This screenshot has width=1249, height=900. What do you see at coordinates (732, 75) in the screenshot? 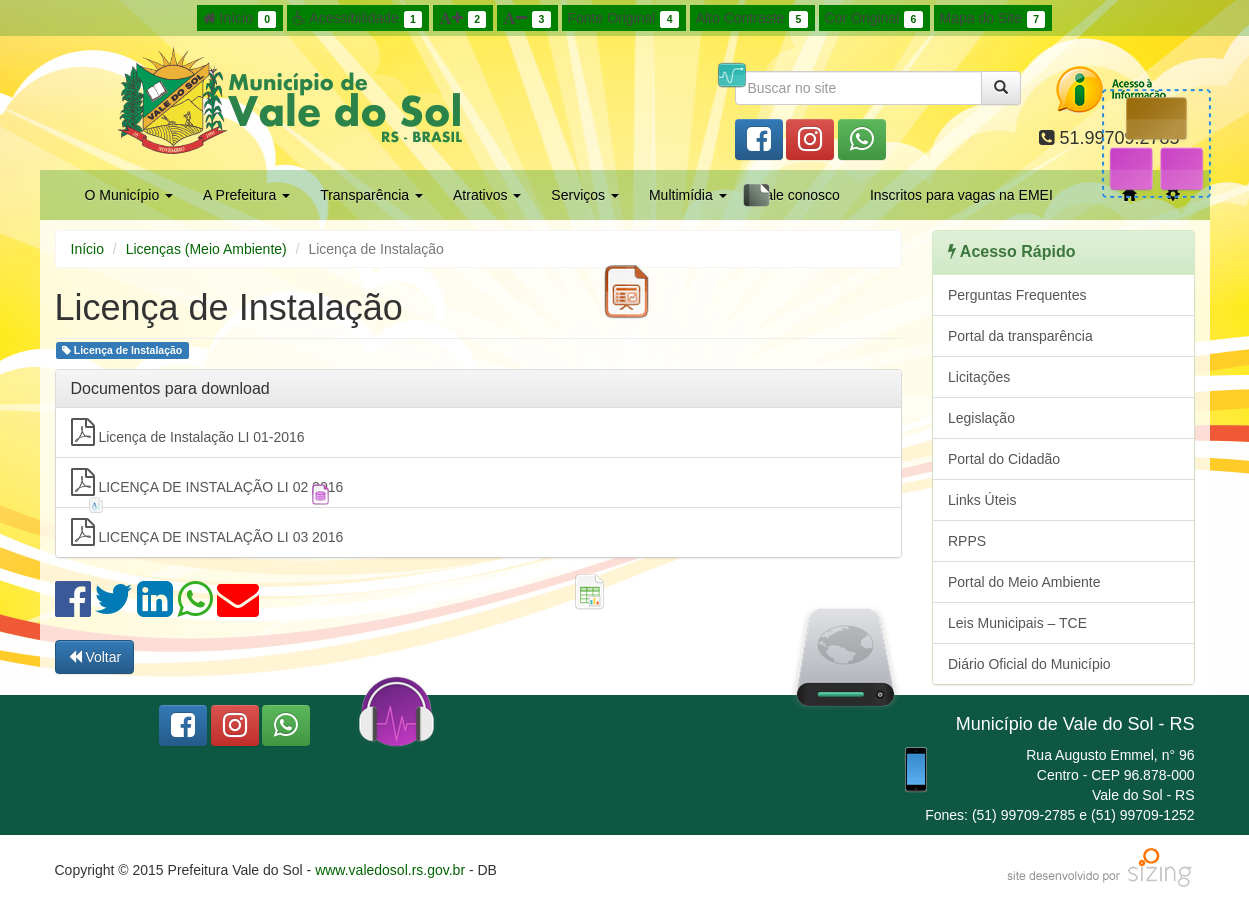
I see `open system resource monitor` at bounding box center [732, 75].